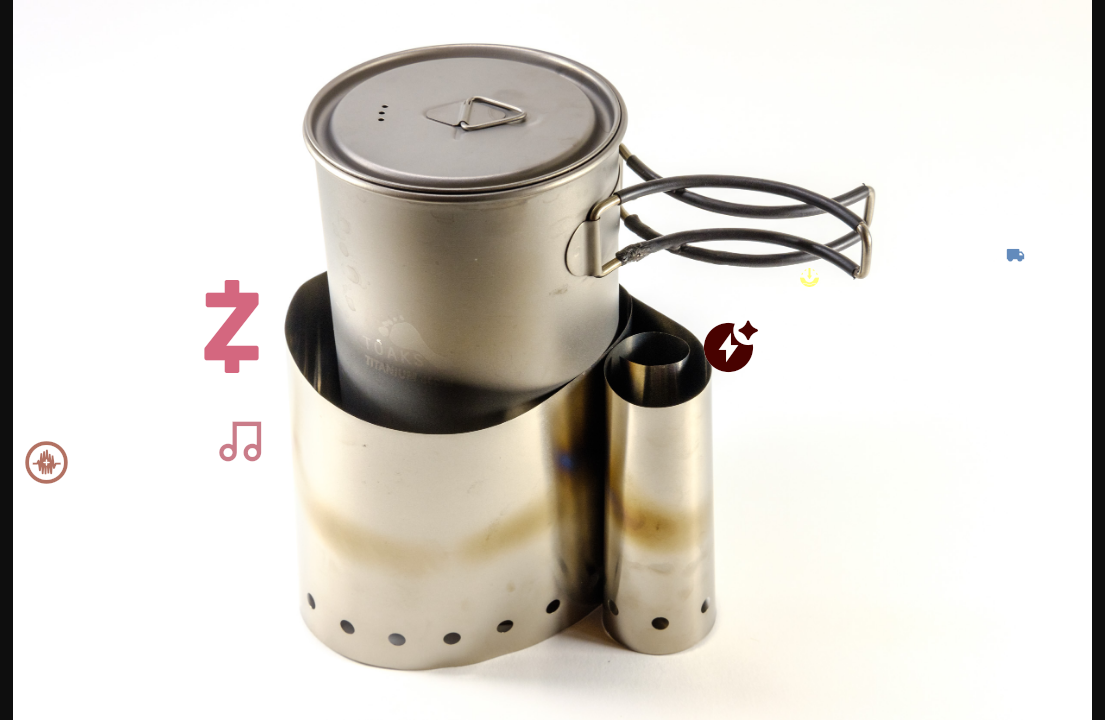 The image size is (1105, 720). What do you see at coordinates (1015, 254) in the screenshot?
I see `track your delivery or shipment` at bounding box center [1015, 254].